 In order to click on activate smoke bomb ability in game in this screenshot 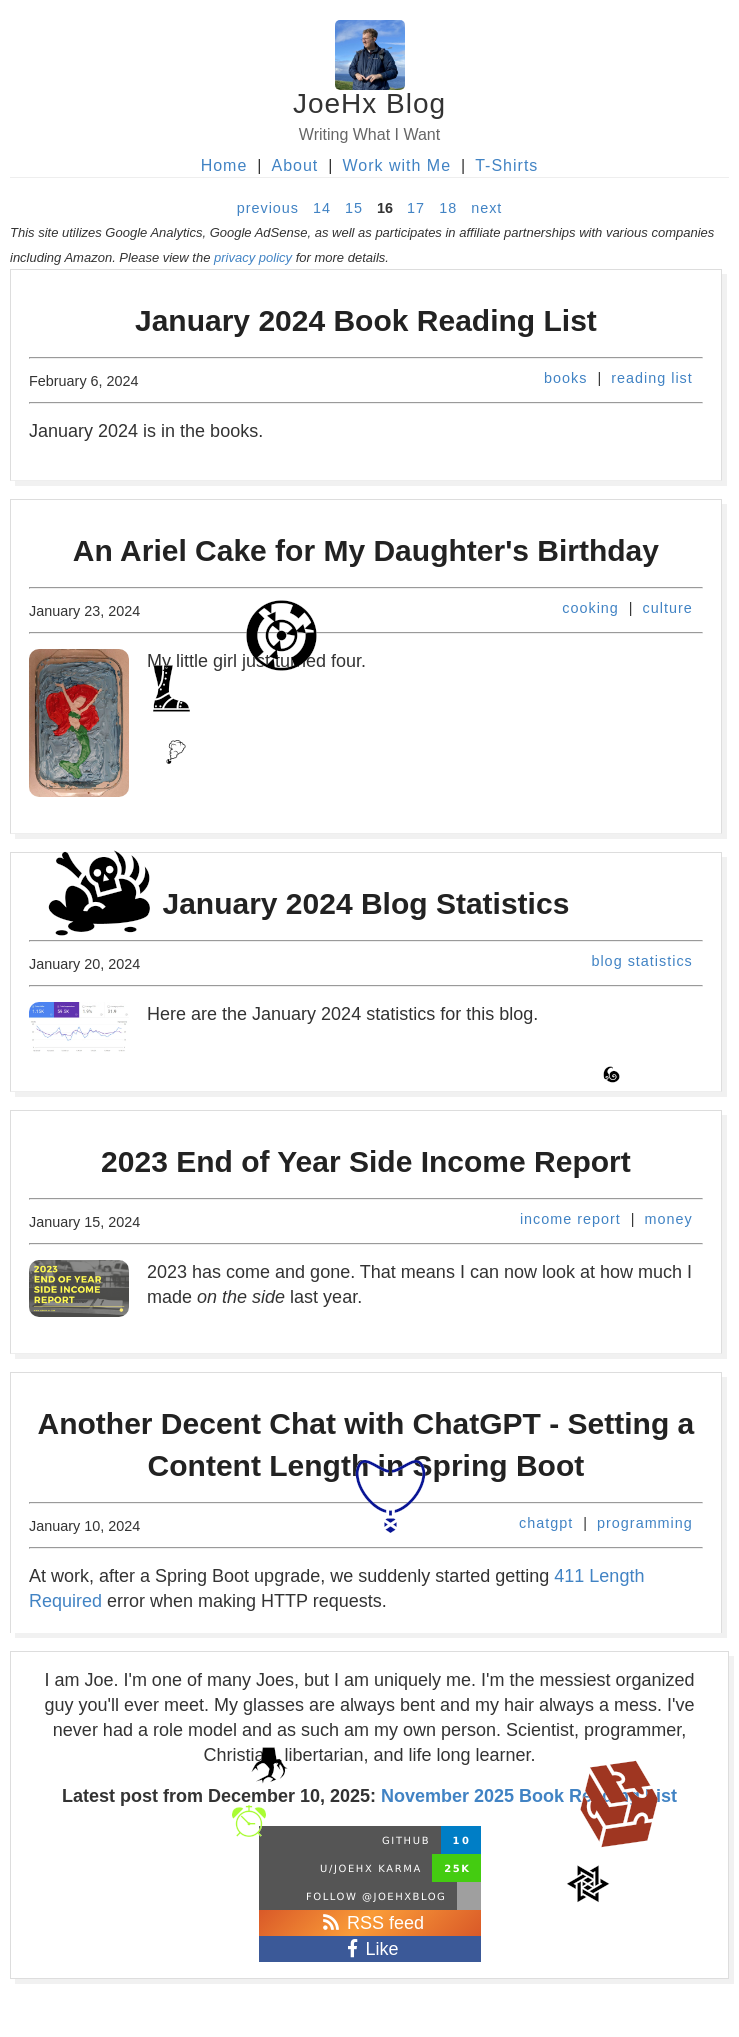, I will do `click(176, 752)`.